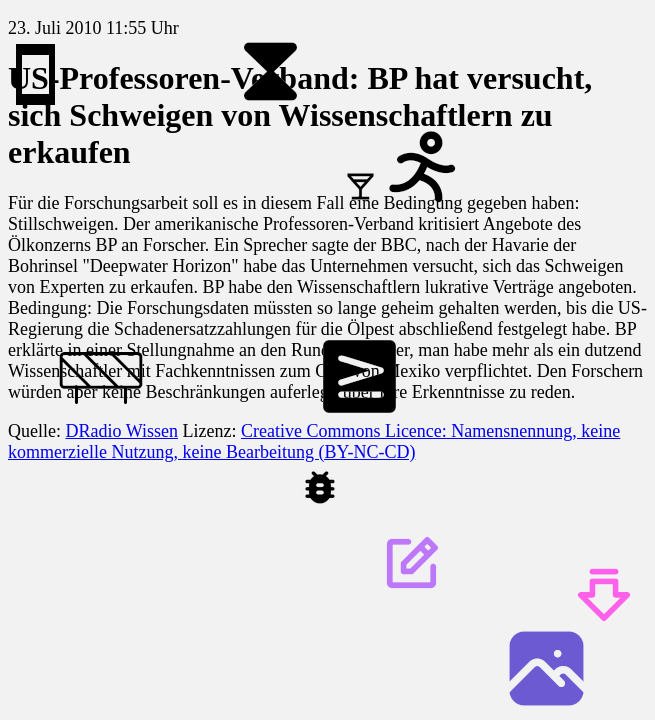  I want to click on create or edit a note, so click(411, 563).